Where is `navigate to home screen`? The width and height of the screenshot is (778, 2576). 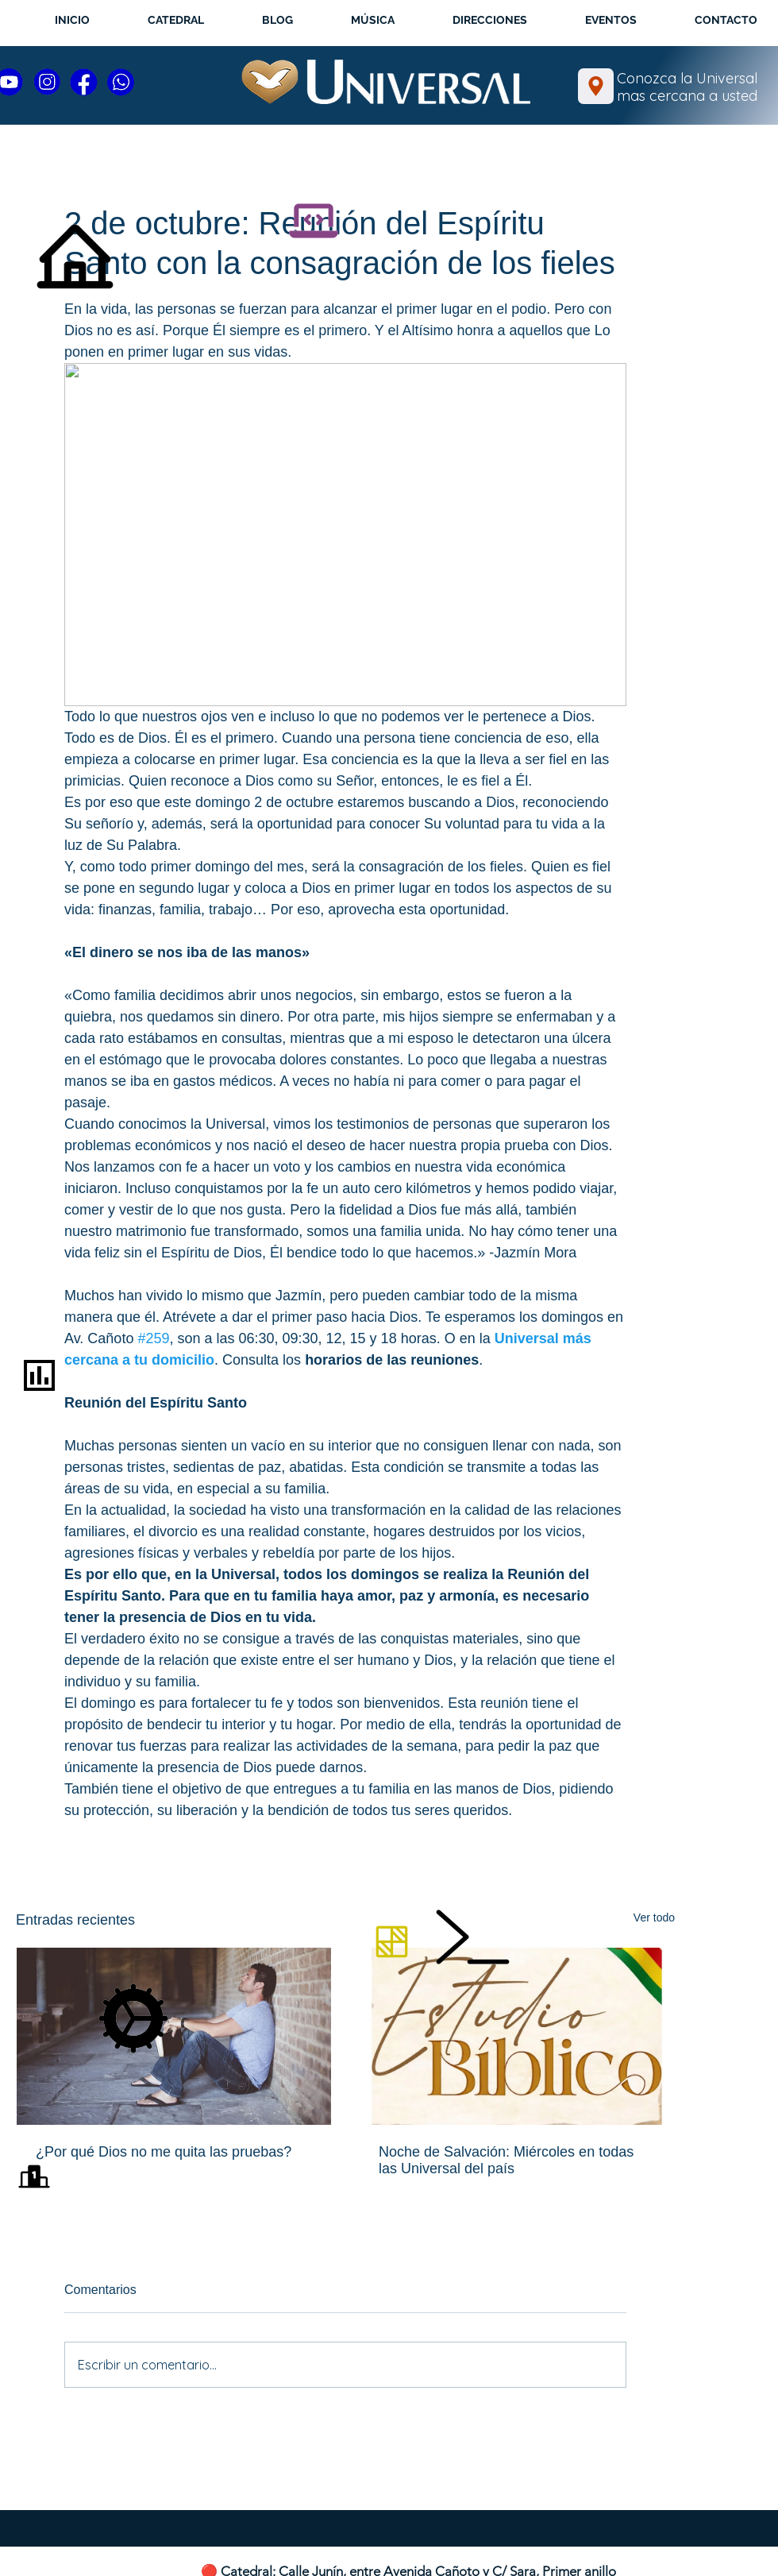
navigate to home screen is located at coordinates (75, 257).